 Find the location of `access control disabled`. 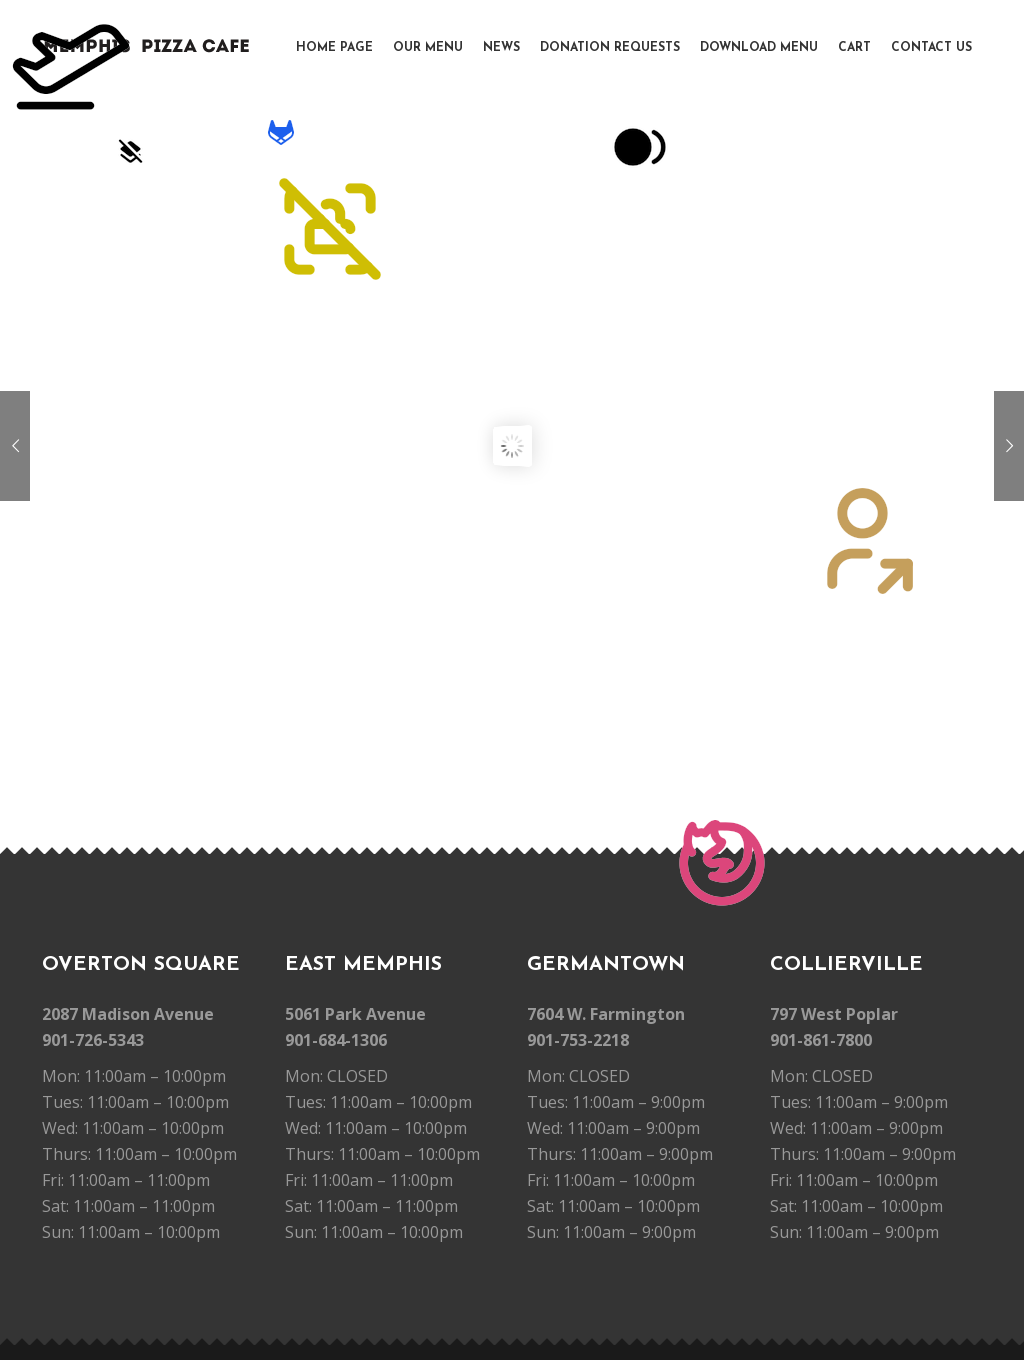

access control disabled is located at coordinates (330, 229).